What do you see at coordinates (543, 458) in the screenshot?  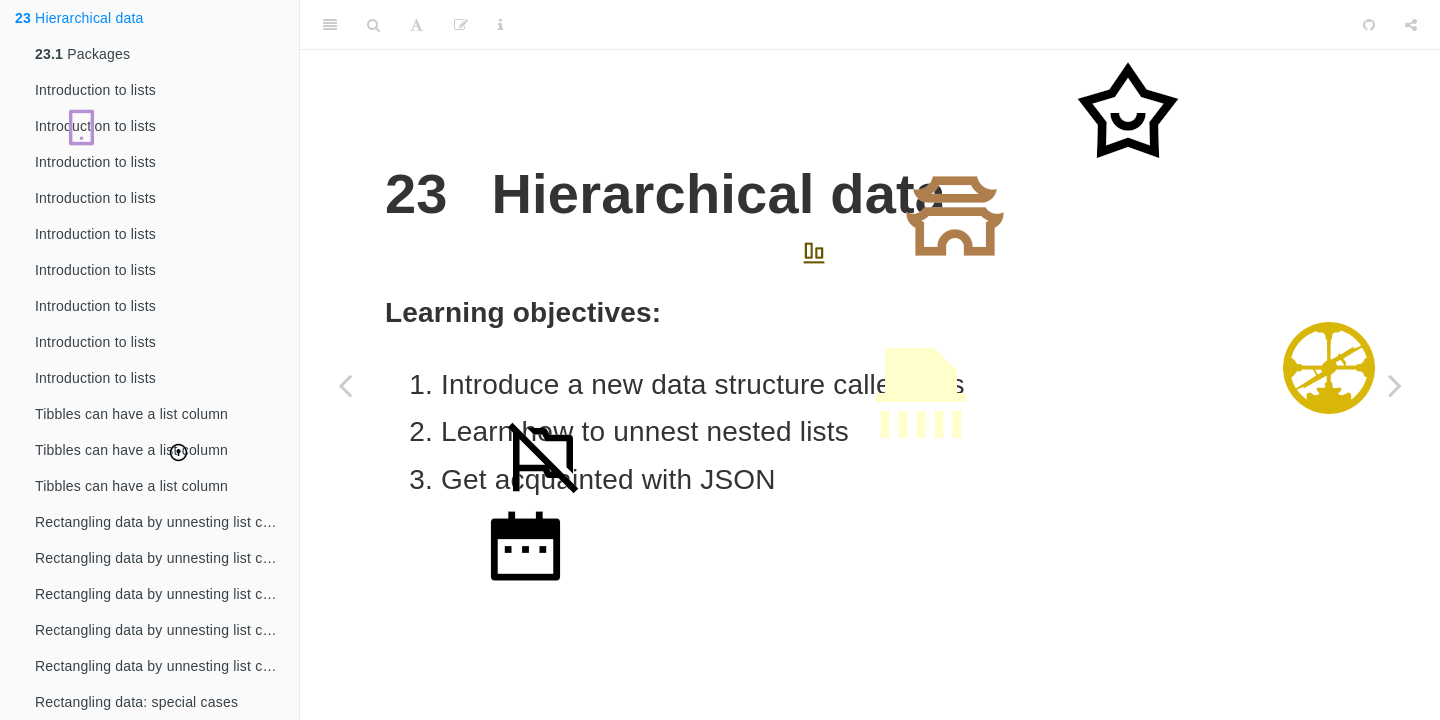 I see `disable or turn off flag notifications` at bounding box center [543, 458].